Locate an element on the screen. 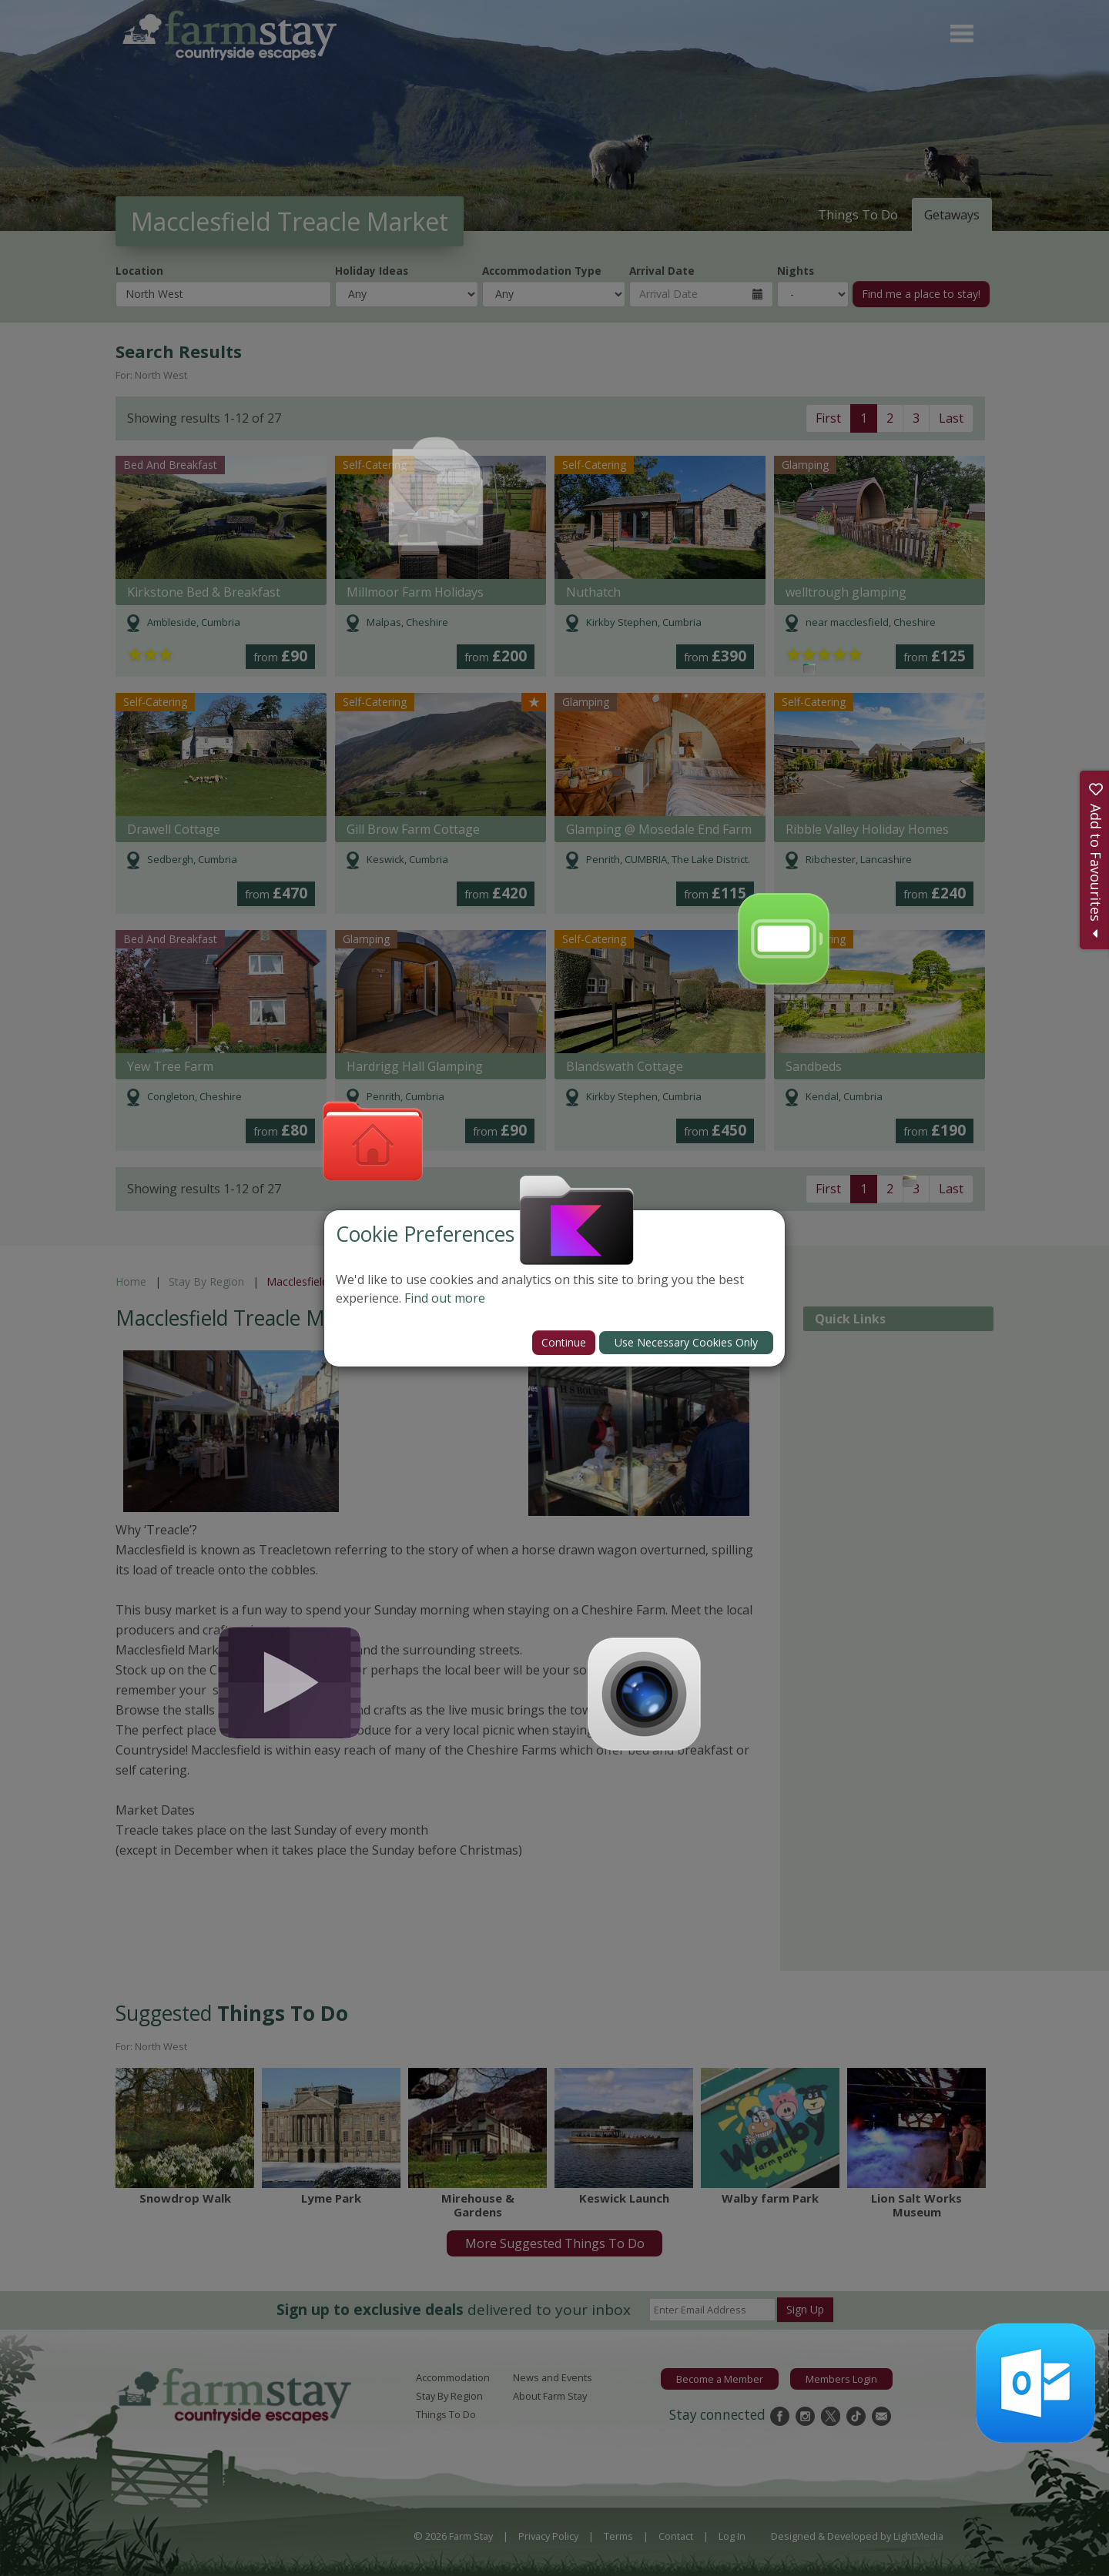  indicates a folder is currently open or expanded is located at coordinates (910, 1181).